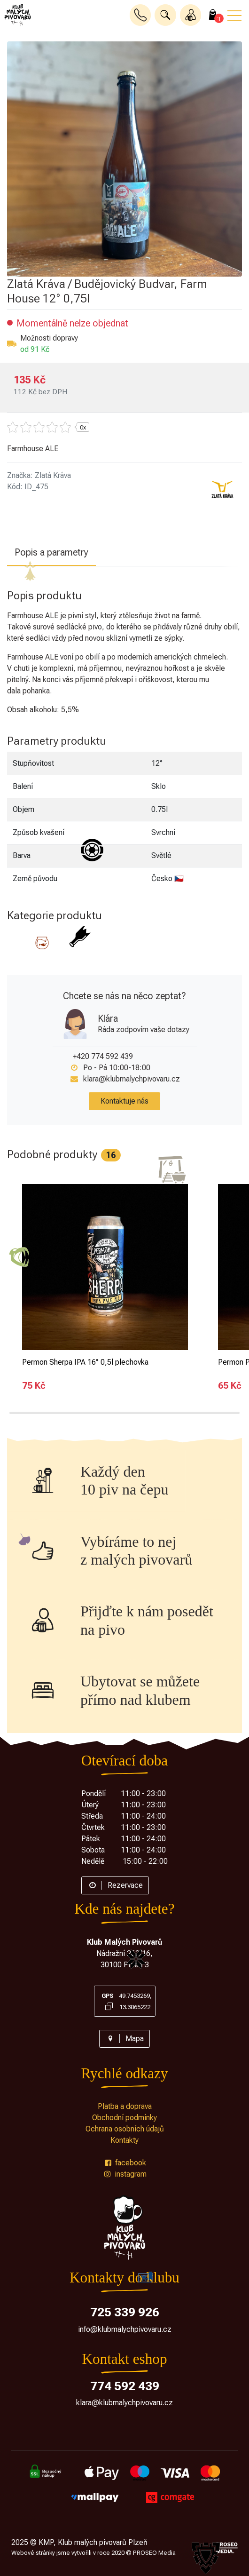  I want to click on view armor crafting blueprint, so click(145, 2277).